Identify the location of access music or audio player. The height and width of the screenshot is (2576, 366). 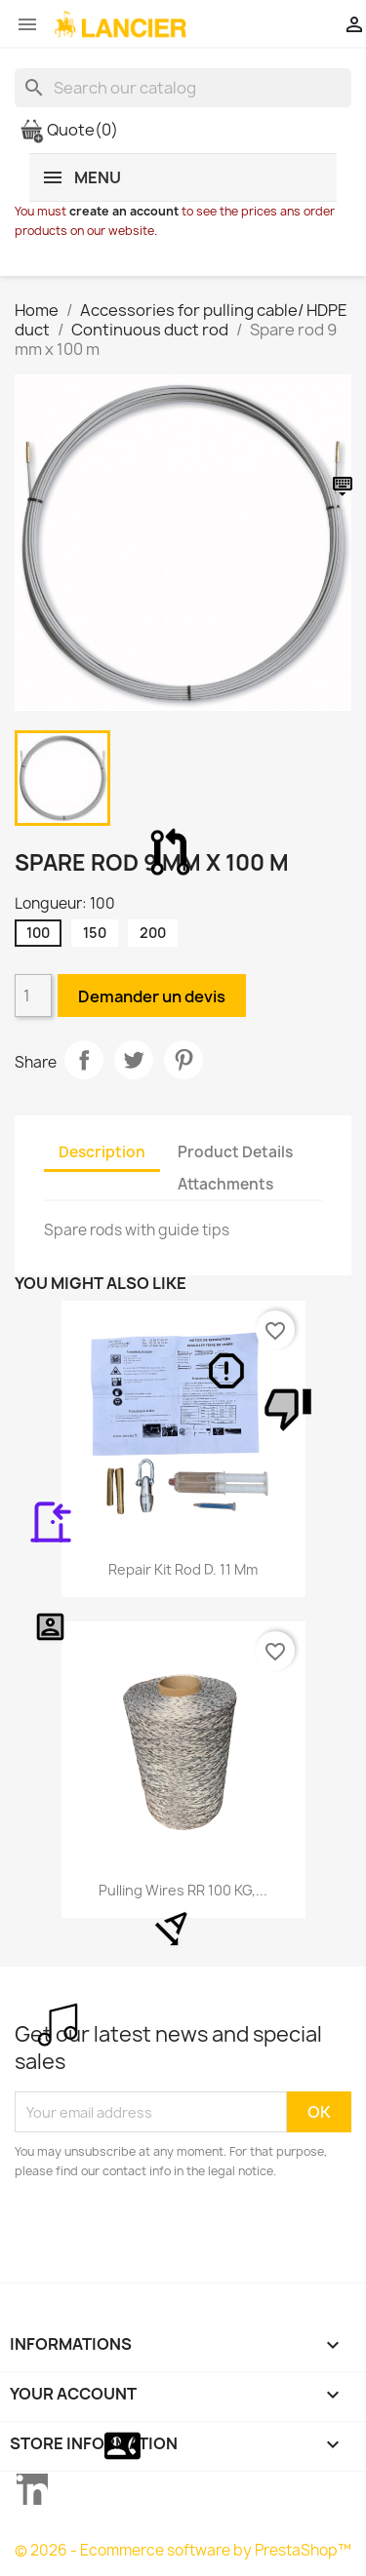
(60, 2025).